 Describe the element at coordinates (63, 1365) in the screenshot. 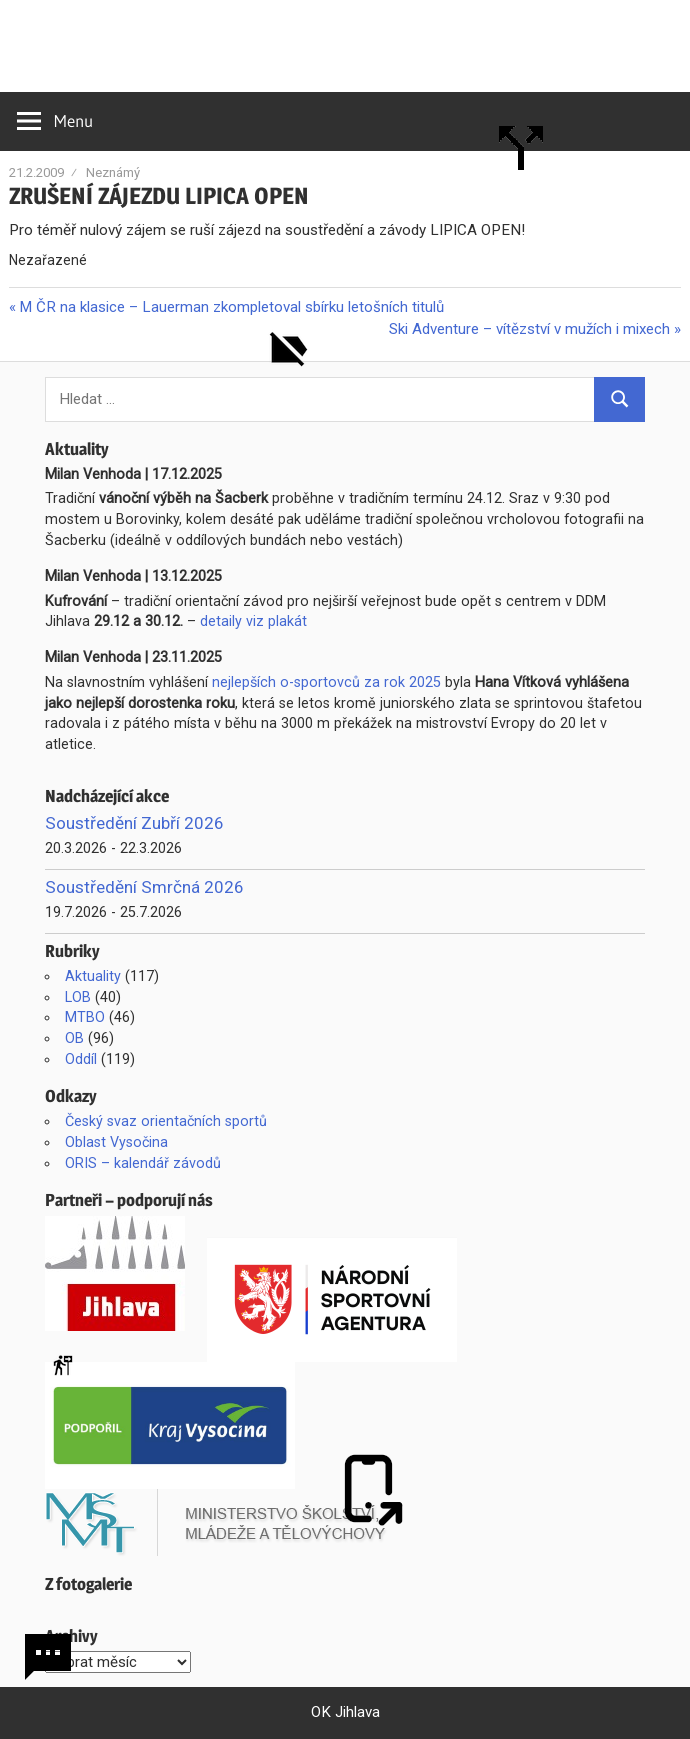

I see `follow directional signs or navigation guidance` at that location.